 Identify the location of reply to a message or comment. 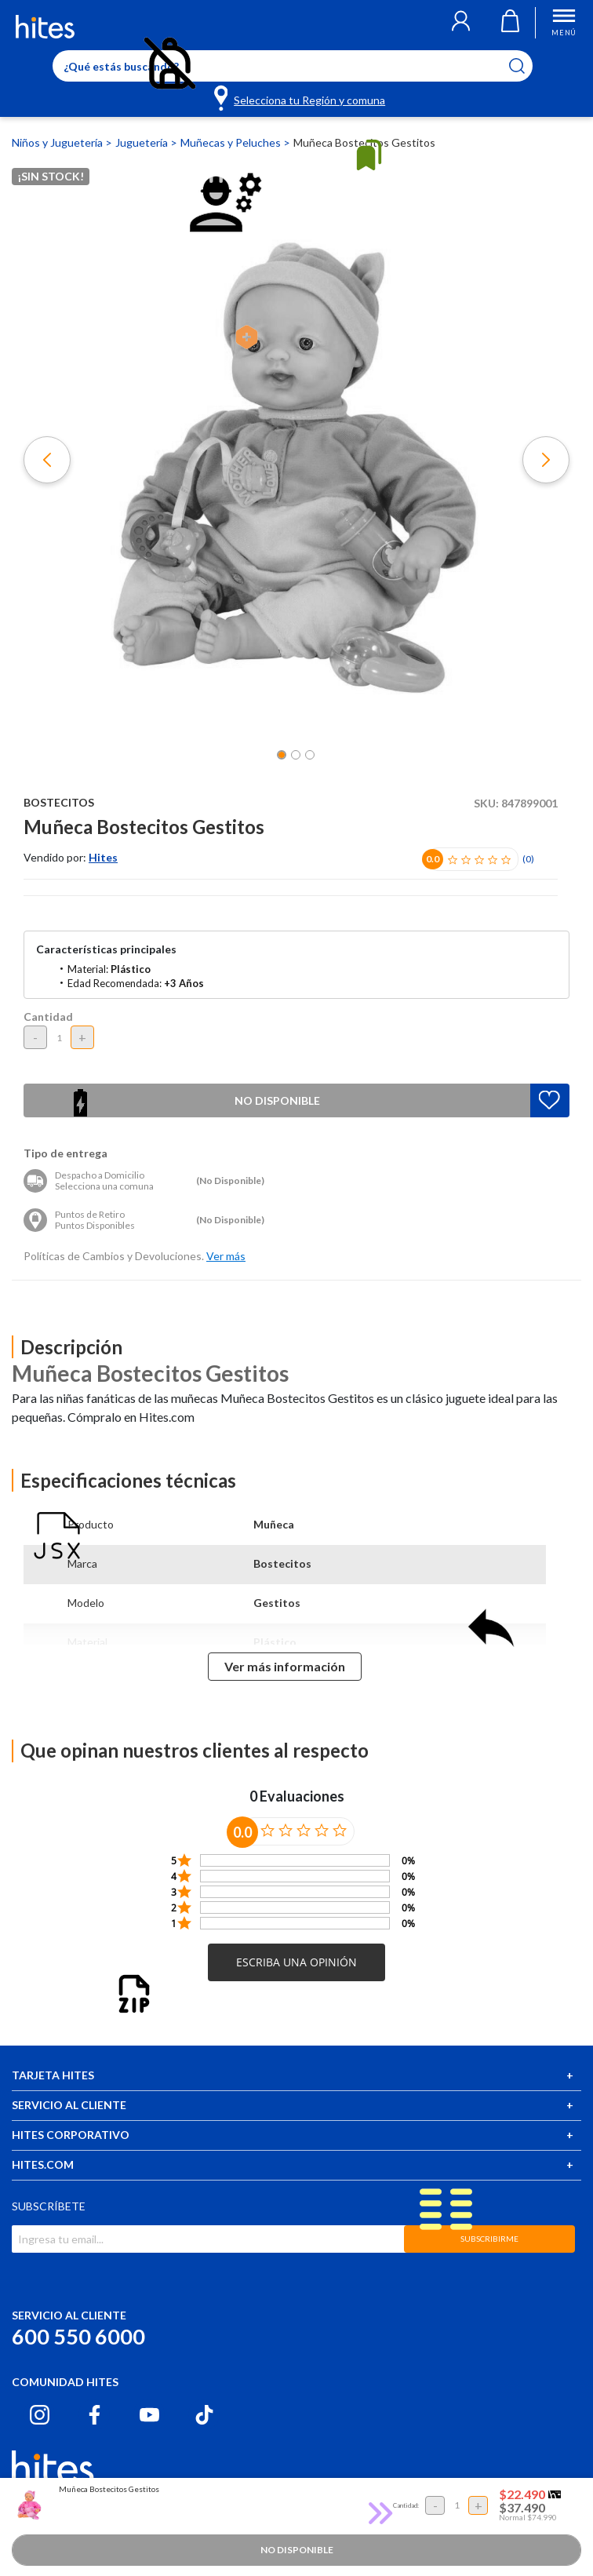
(491, 1627).